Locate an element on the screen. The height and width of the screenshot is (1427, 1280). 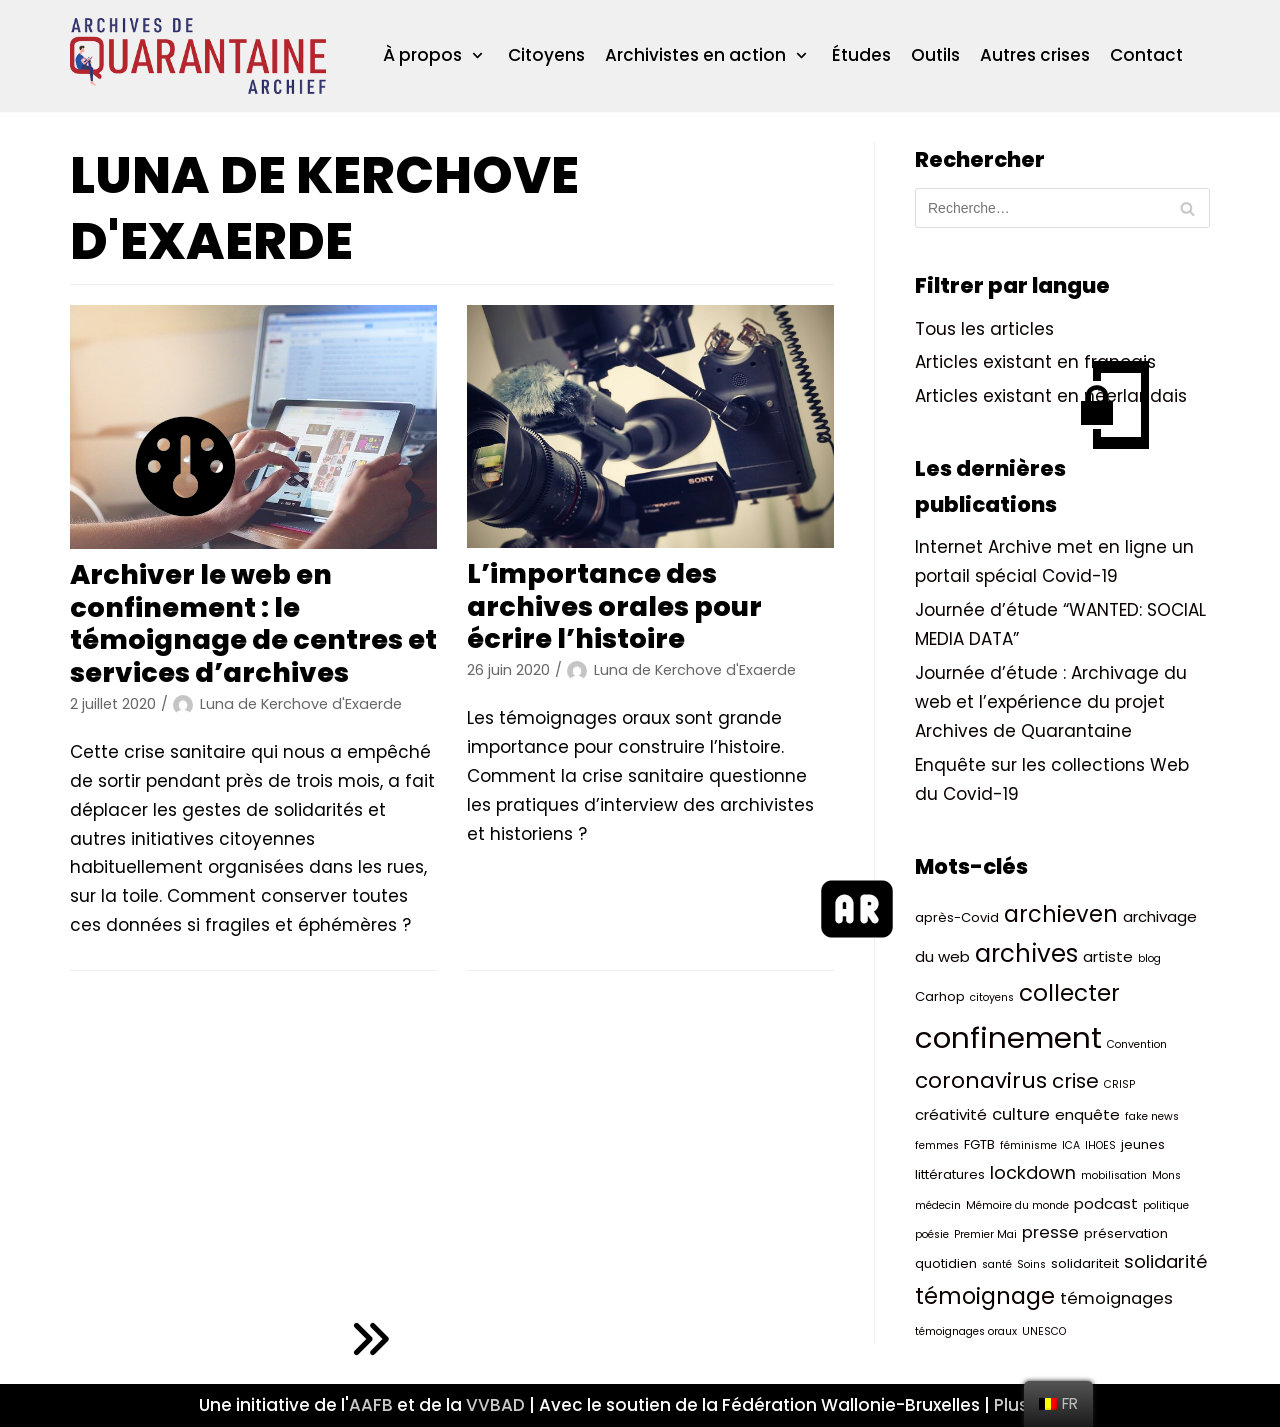
indicates augmented reality feature available is located at coordinates (857, 909).